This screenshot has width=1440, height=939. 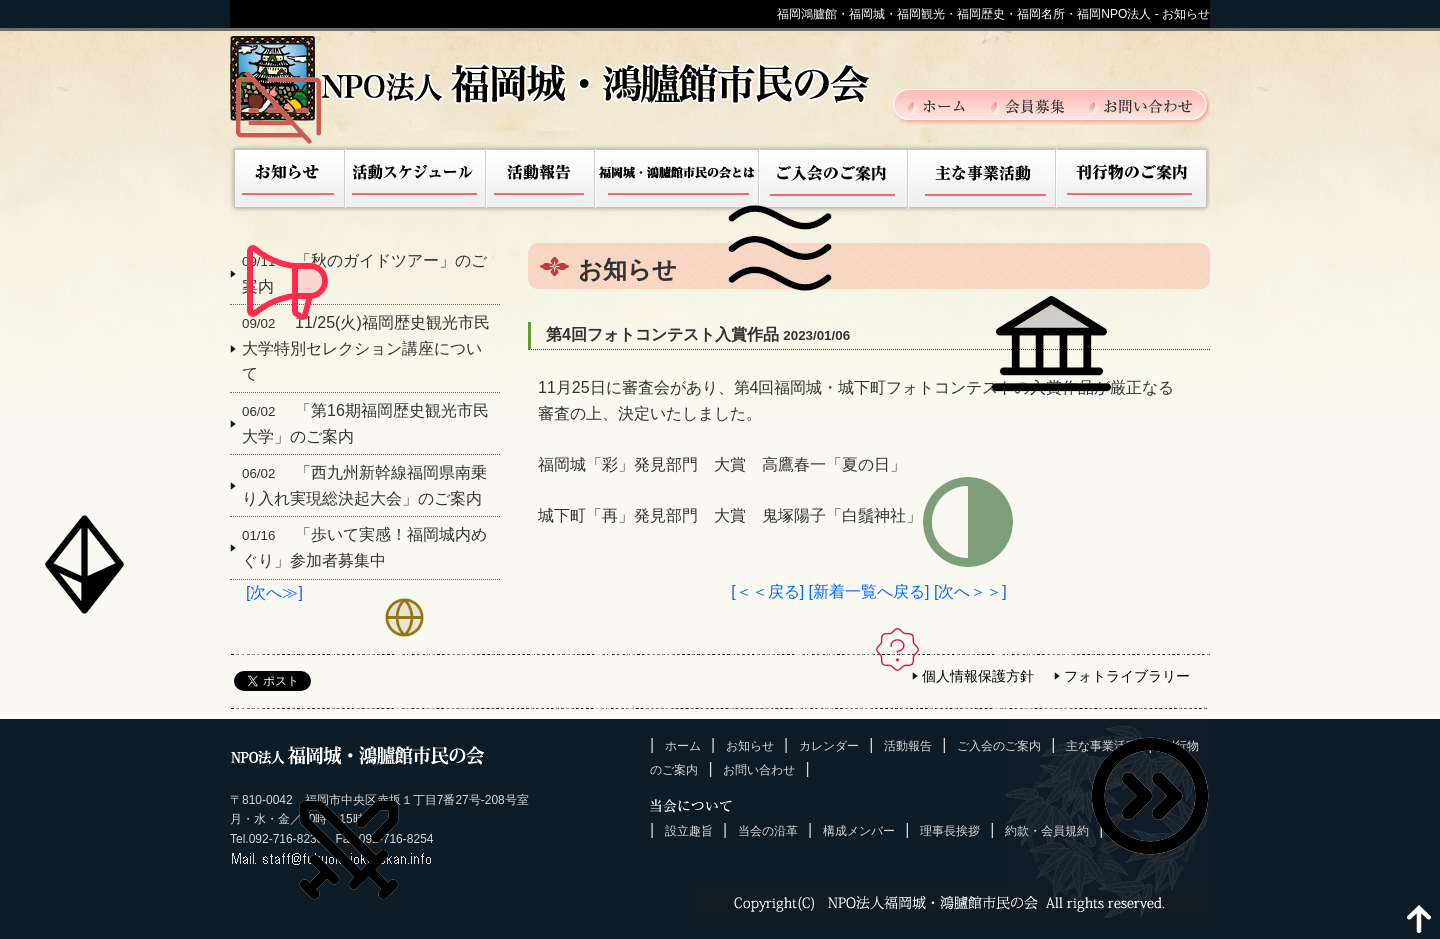 What do you see at coordinates (1150, 796) in the screenshot?
I see `skip forward or advance quickly` at bounding box center [1150, 796].